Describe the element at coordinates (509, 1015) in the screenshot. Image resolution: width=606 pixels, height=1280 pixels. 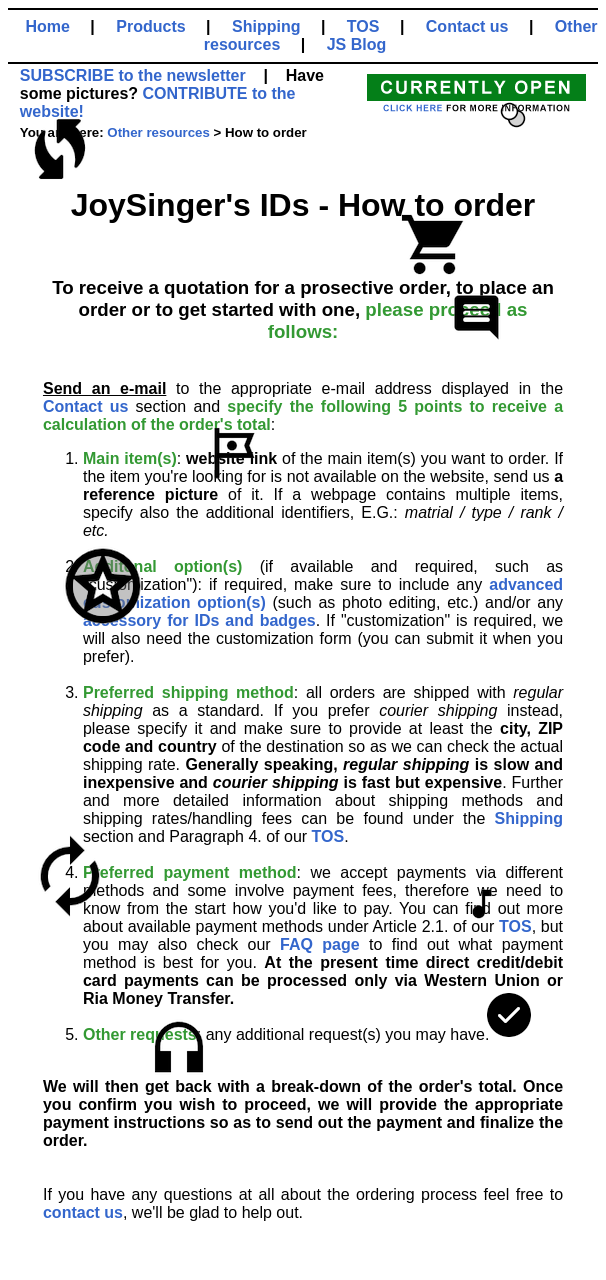
I see `indicates successful completion or confirmation` at that location.